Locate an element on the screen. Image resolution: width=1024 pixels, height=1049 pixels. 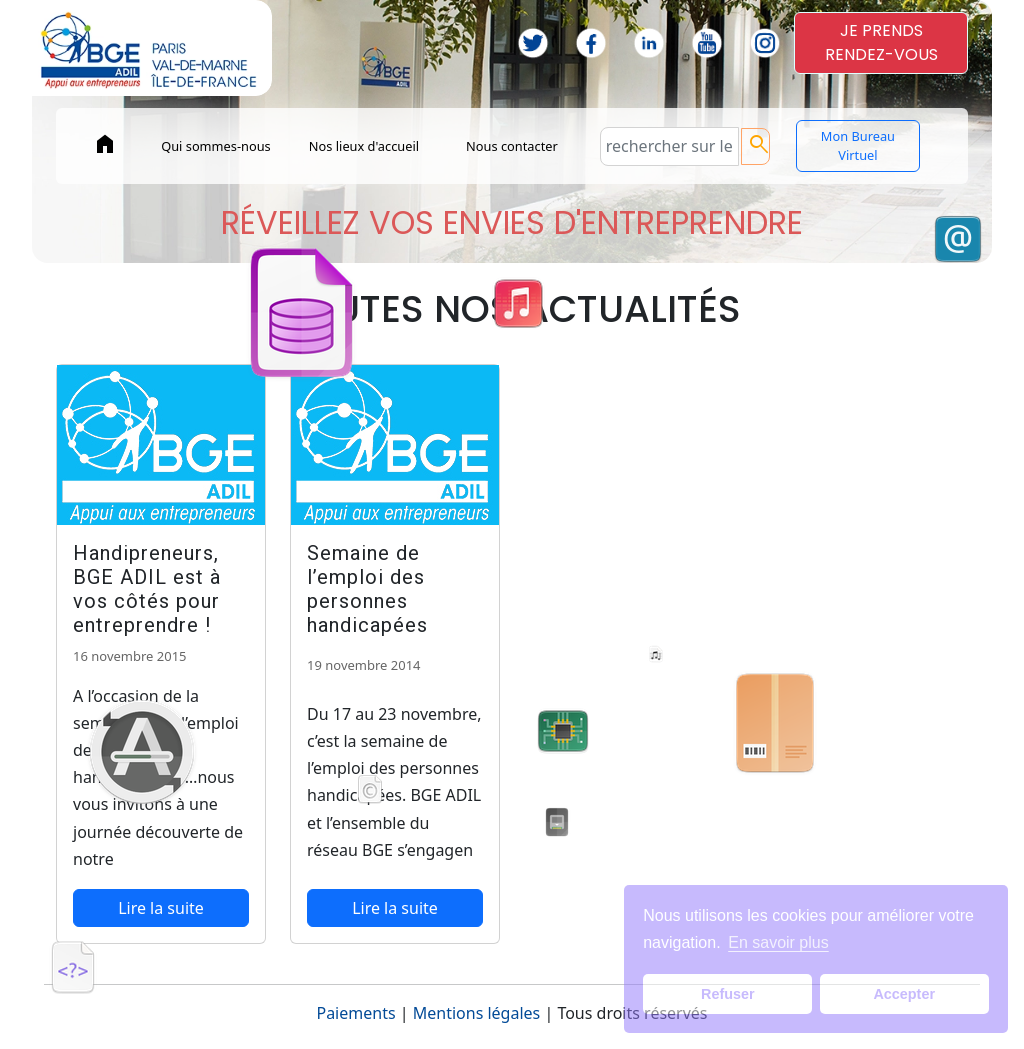
a PHP source code file is located at coordinates (73, 967).